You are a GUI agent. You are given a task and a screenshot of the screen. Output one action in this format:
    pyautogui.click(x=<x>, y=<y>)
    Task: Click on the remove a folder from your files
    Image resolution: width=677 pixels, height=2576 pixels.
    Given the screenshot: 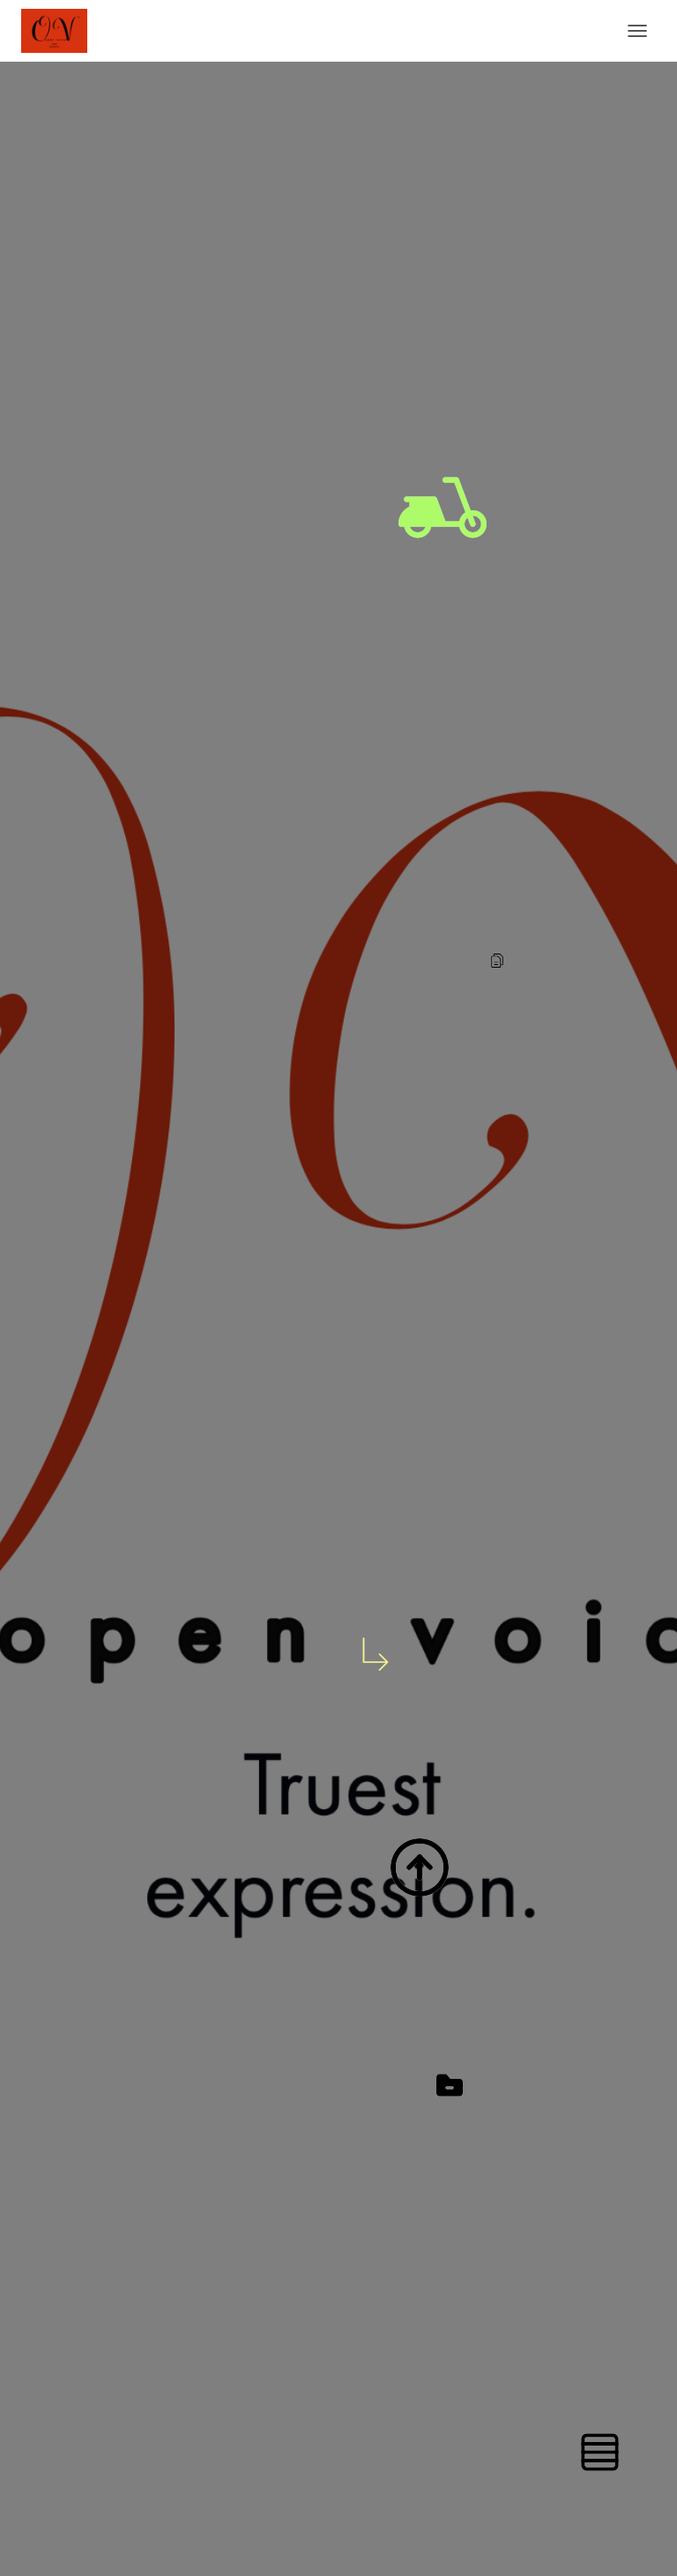 What is the action you would take?
    pyautogui.click(x=450, y=2085)
    